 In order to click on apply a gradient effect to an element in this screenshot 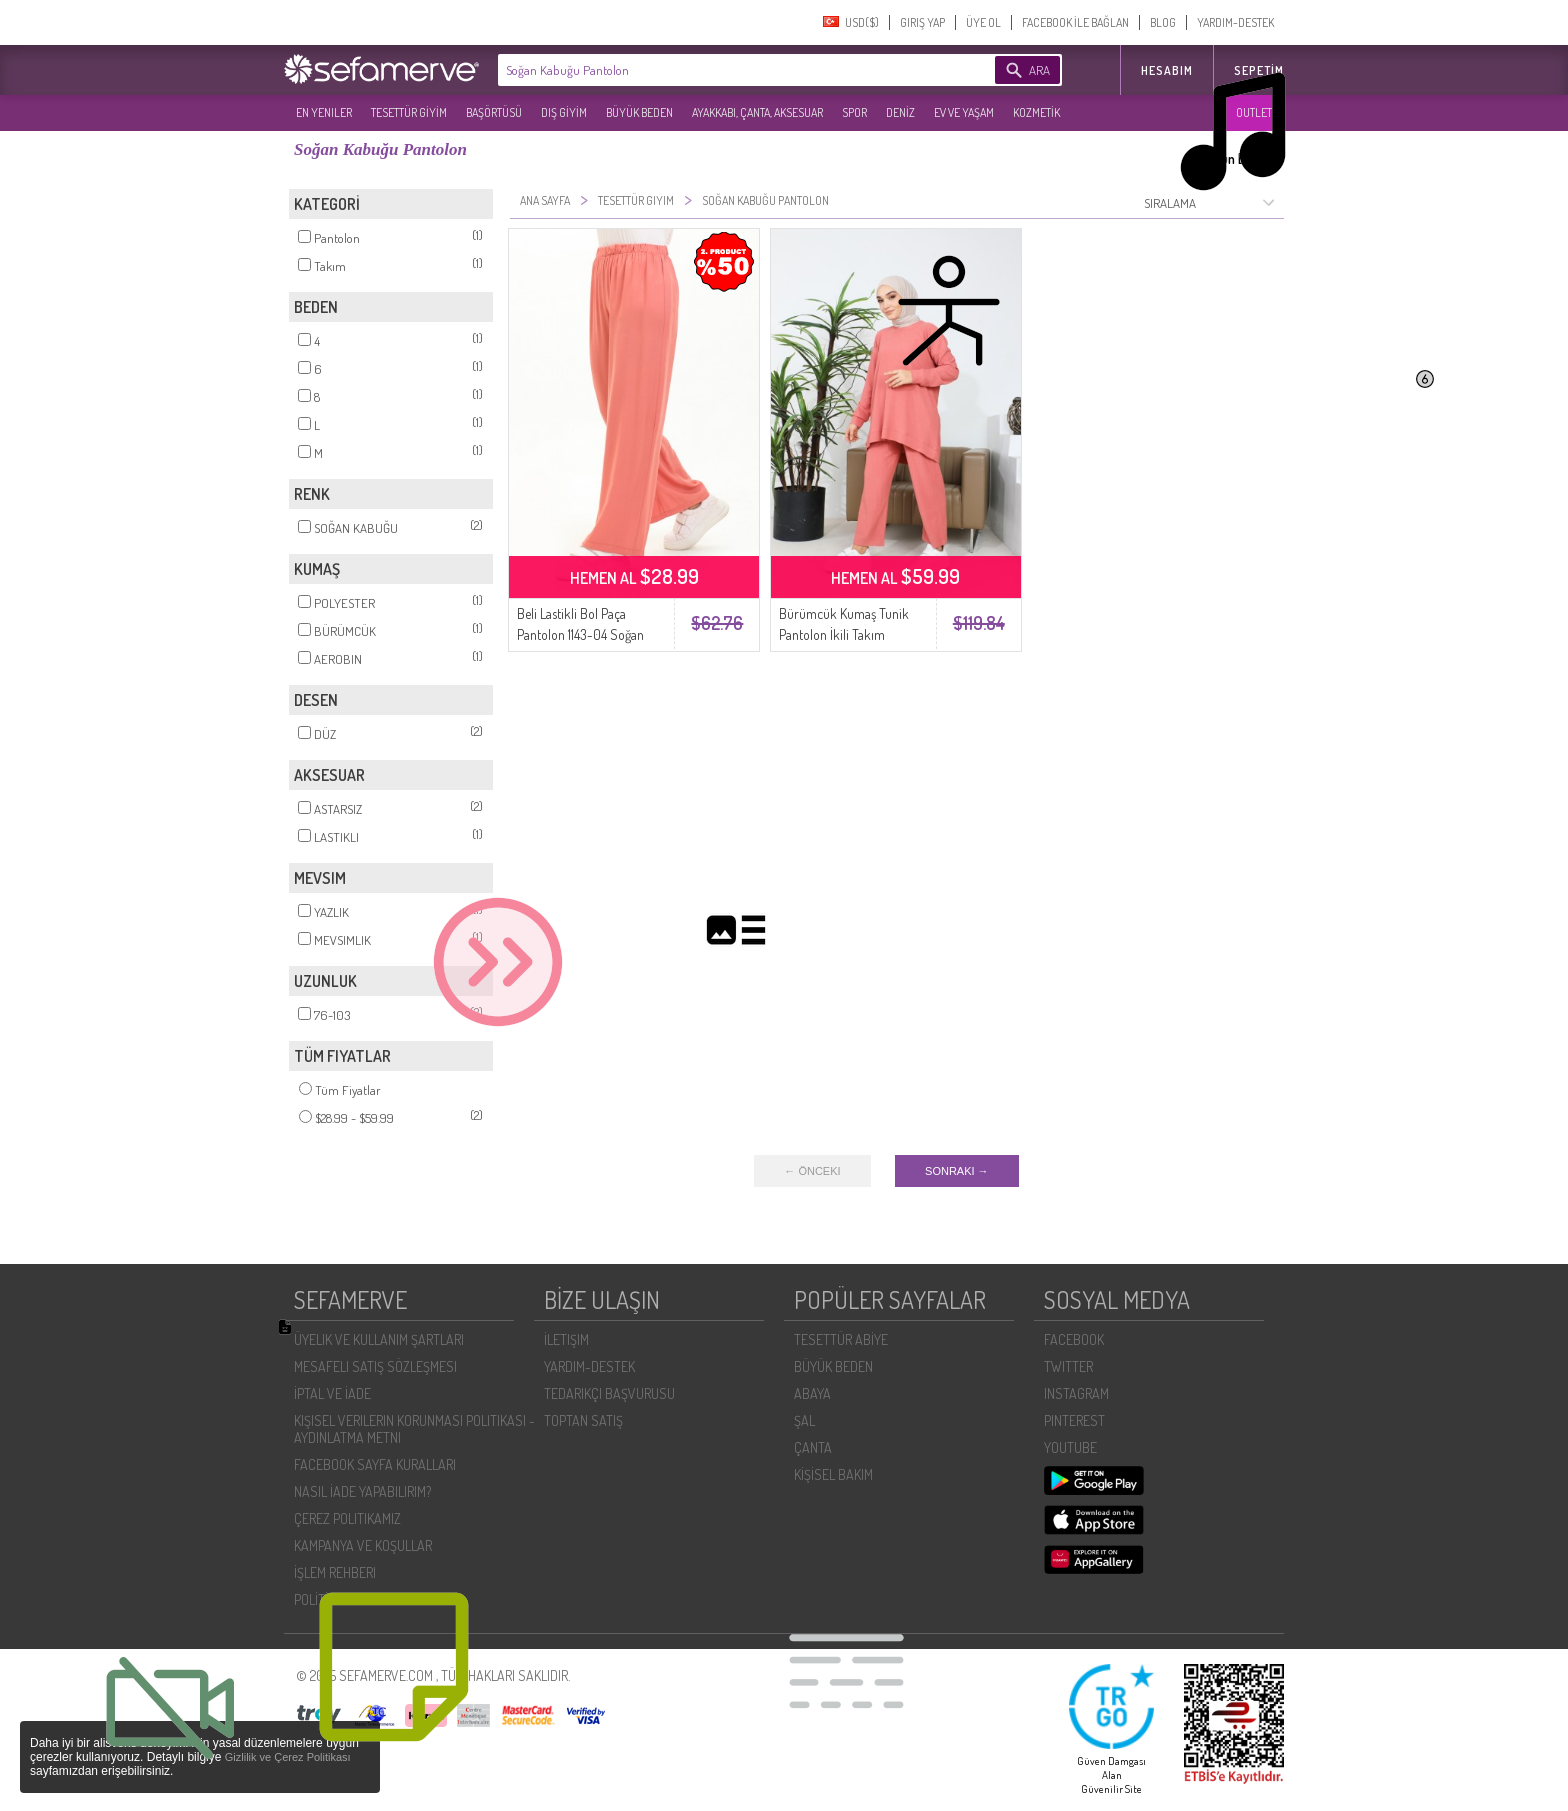, I will do `click(846, 1673)`.